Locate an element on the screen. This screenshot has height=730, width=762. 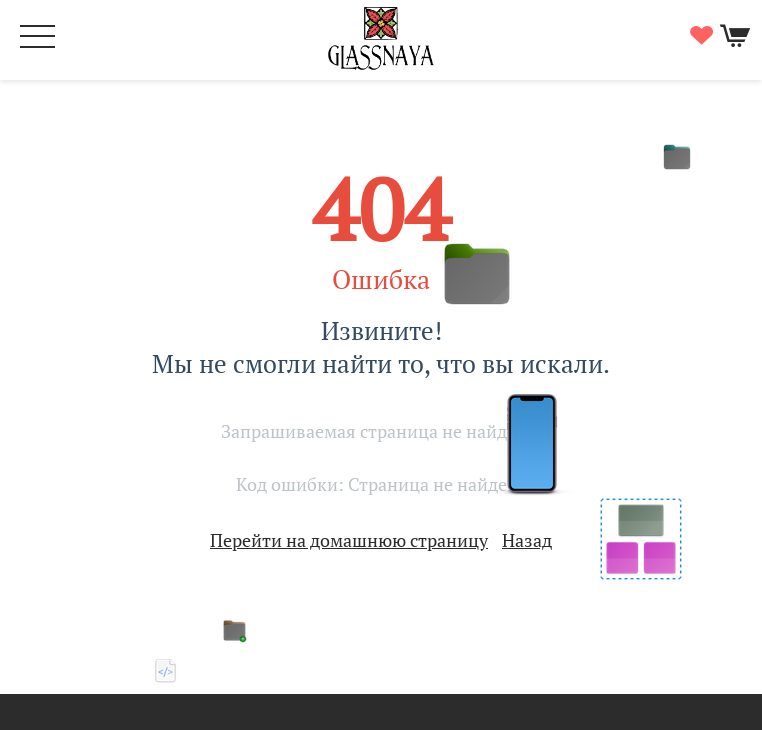
open folder to view contents is located at coordinates (477, 274).